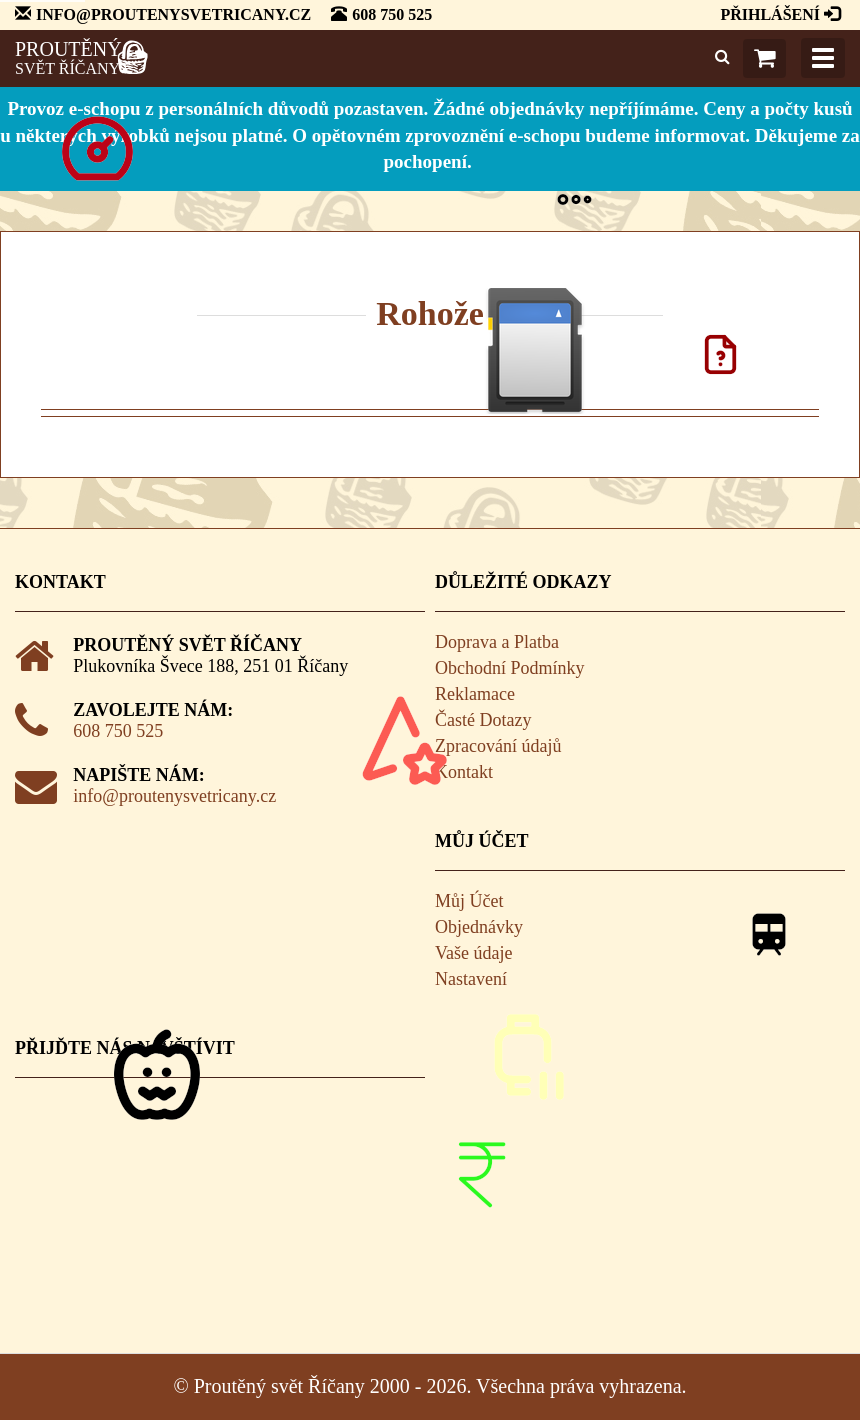 The image size is (860, 1420). What do you see at coordinates (769, 933) in the screenshot?
I see `access train schedules or railway information` at bounding box center [769, 933].